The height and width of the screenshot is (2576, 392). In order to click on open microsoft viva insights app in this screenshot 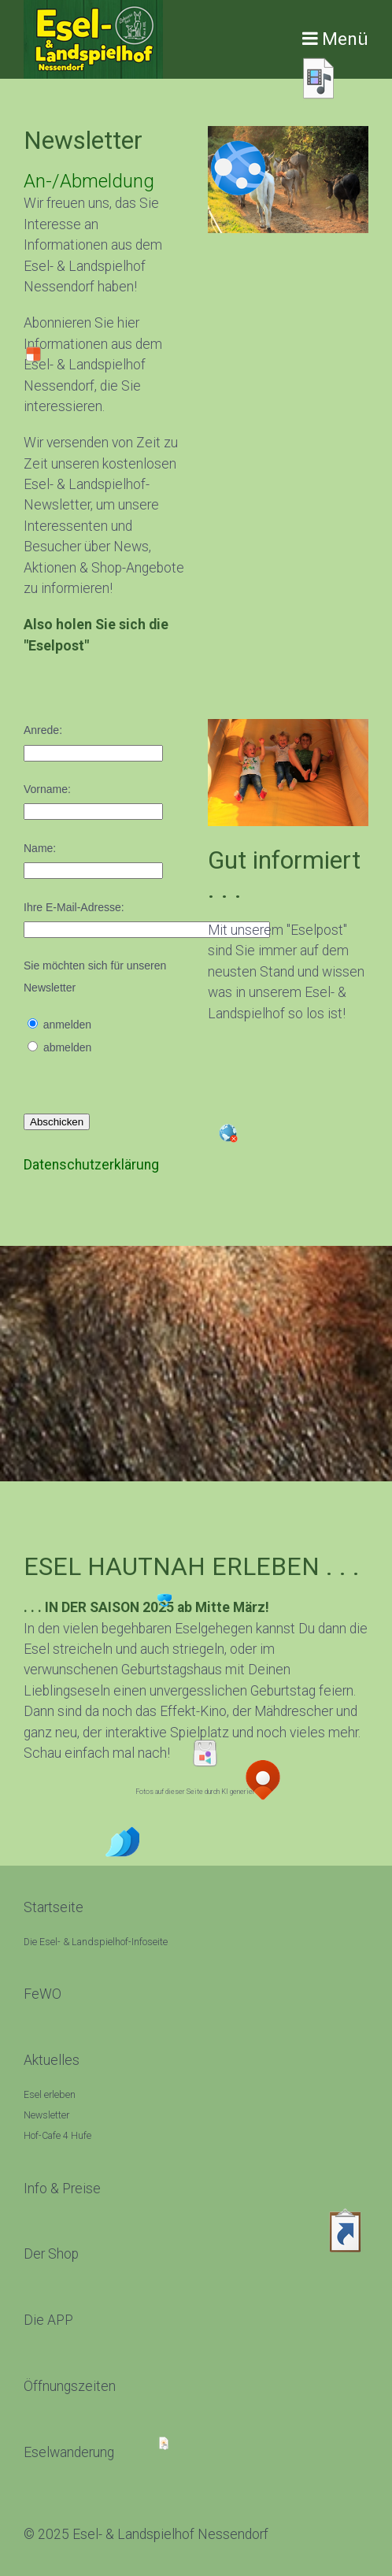, I will do `click(122, 1841)`.